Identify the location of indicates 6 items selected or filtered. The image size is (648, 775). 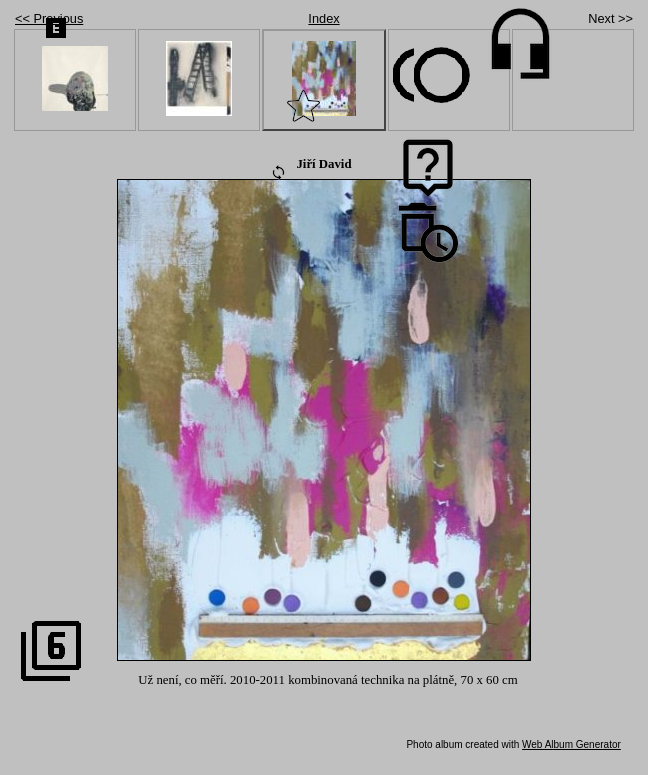
(51, 651).